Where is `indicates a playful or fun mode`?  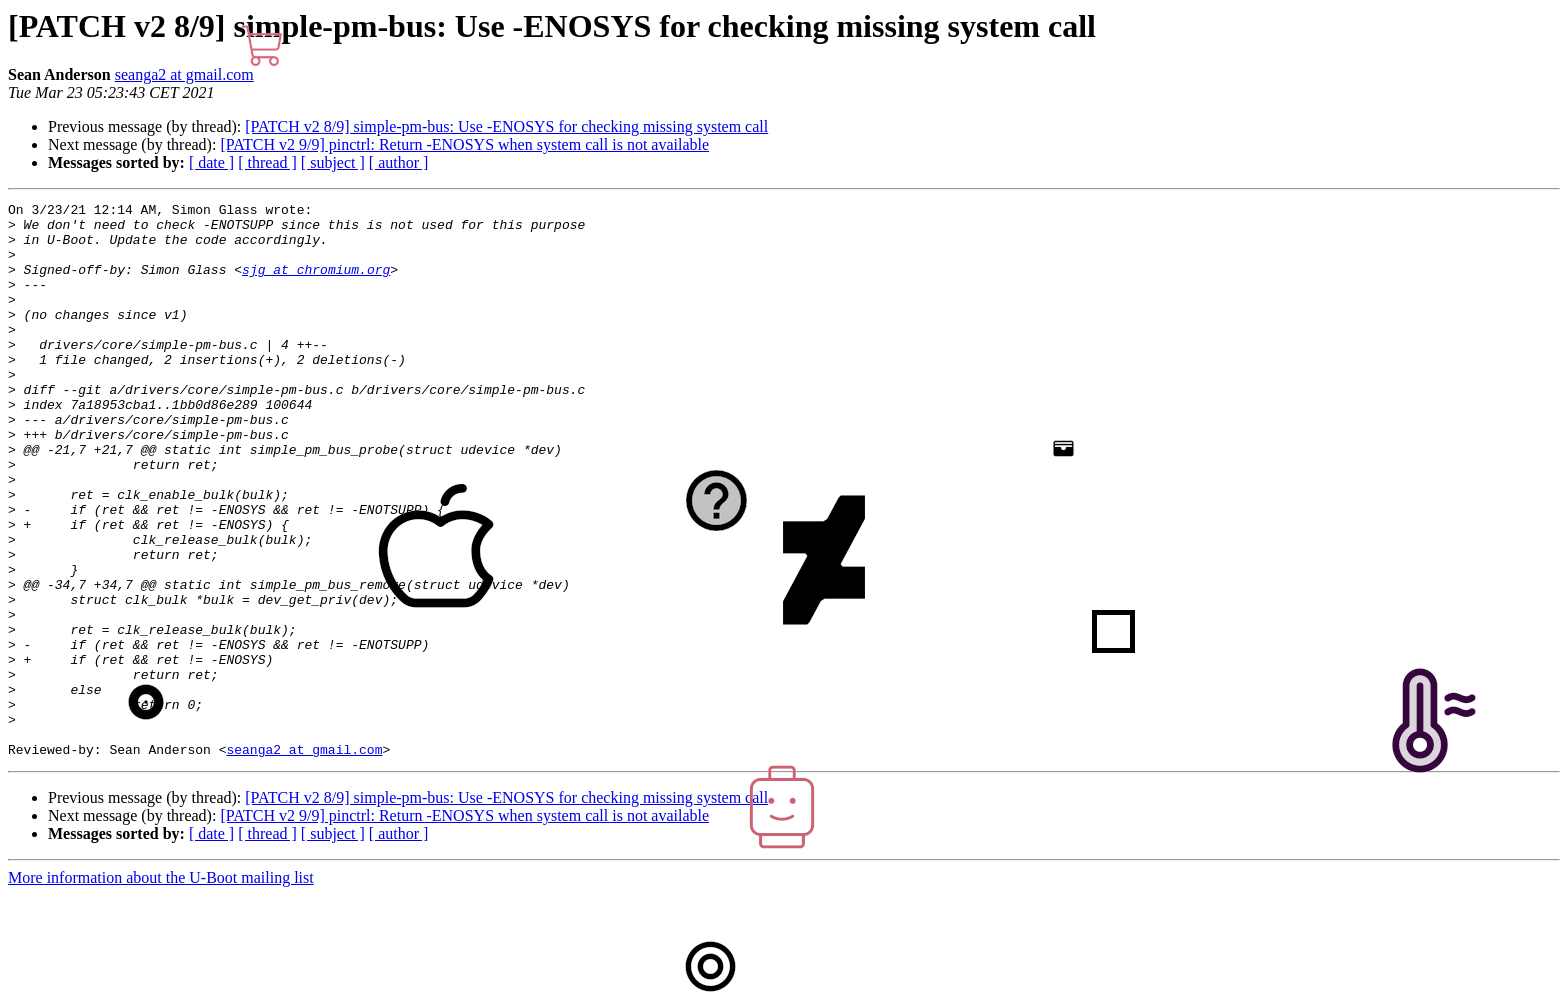 indicates a playful or fun mode is located at coordinates (782, 807).